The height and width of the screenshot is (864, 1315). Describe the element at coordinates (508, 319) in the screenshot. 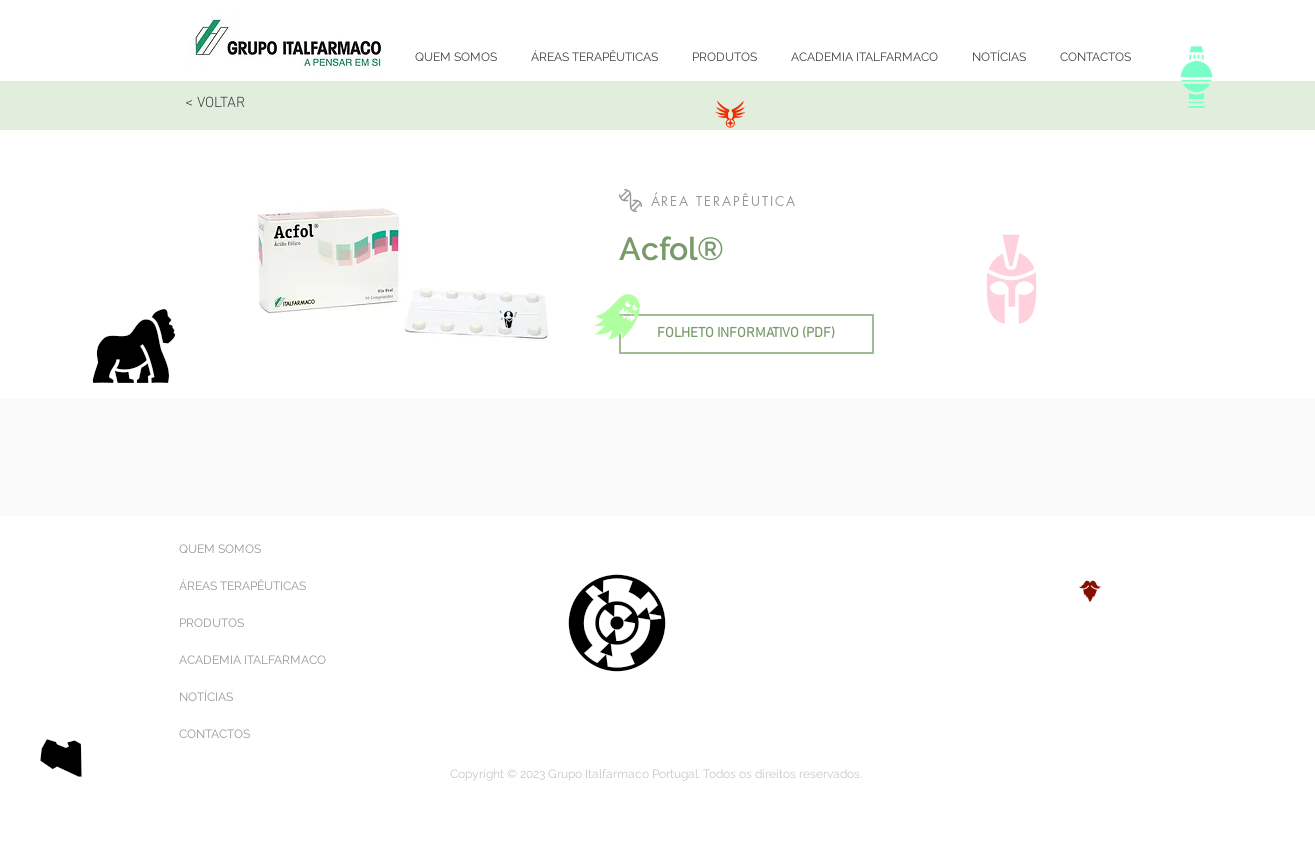

I see `indicates sleep mode or rest state` at that location.